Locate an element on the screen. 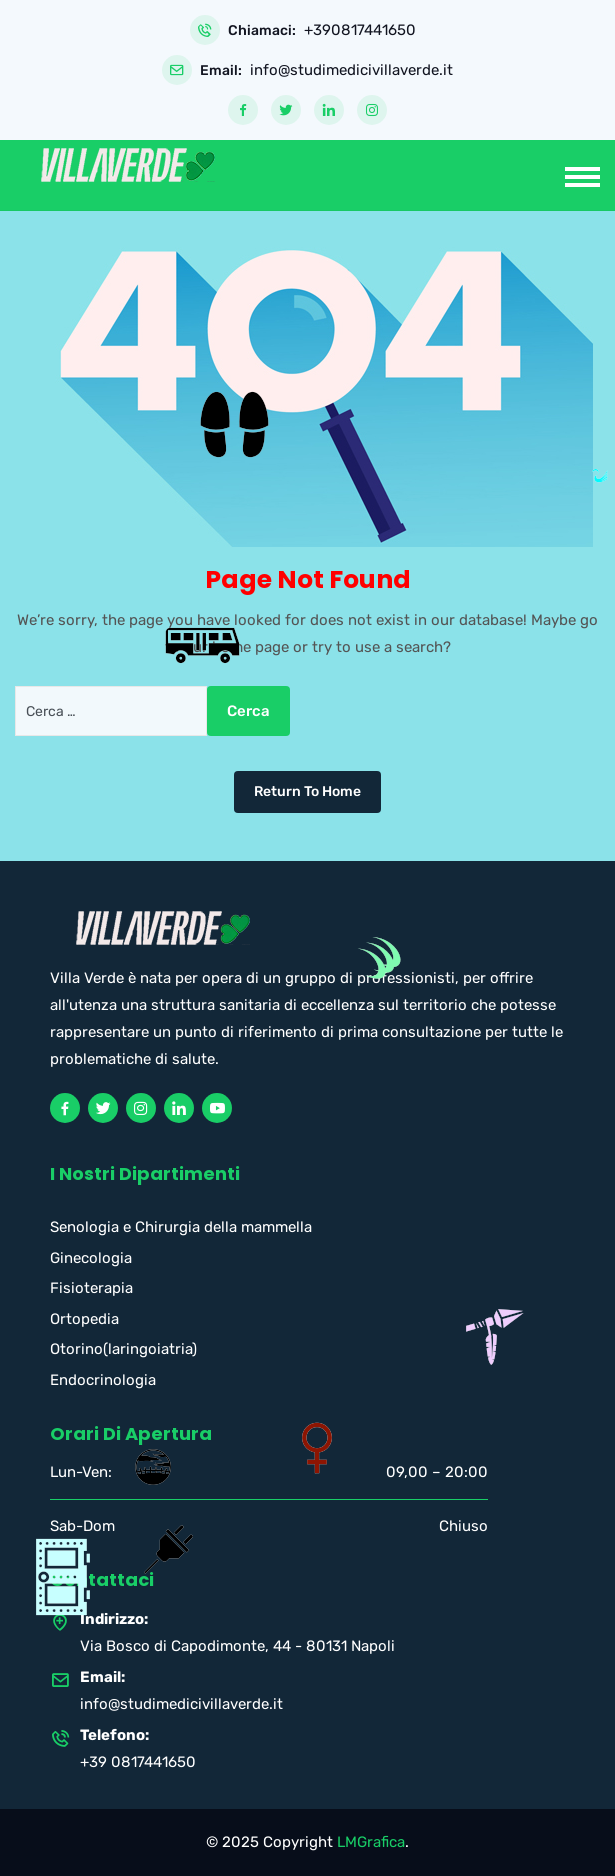 The height and width of the screenshot is (1876, 615). view public transit options is located at coordinates (202, 645).